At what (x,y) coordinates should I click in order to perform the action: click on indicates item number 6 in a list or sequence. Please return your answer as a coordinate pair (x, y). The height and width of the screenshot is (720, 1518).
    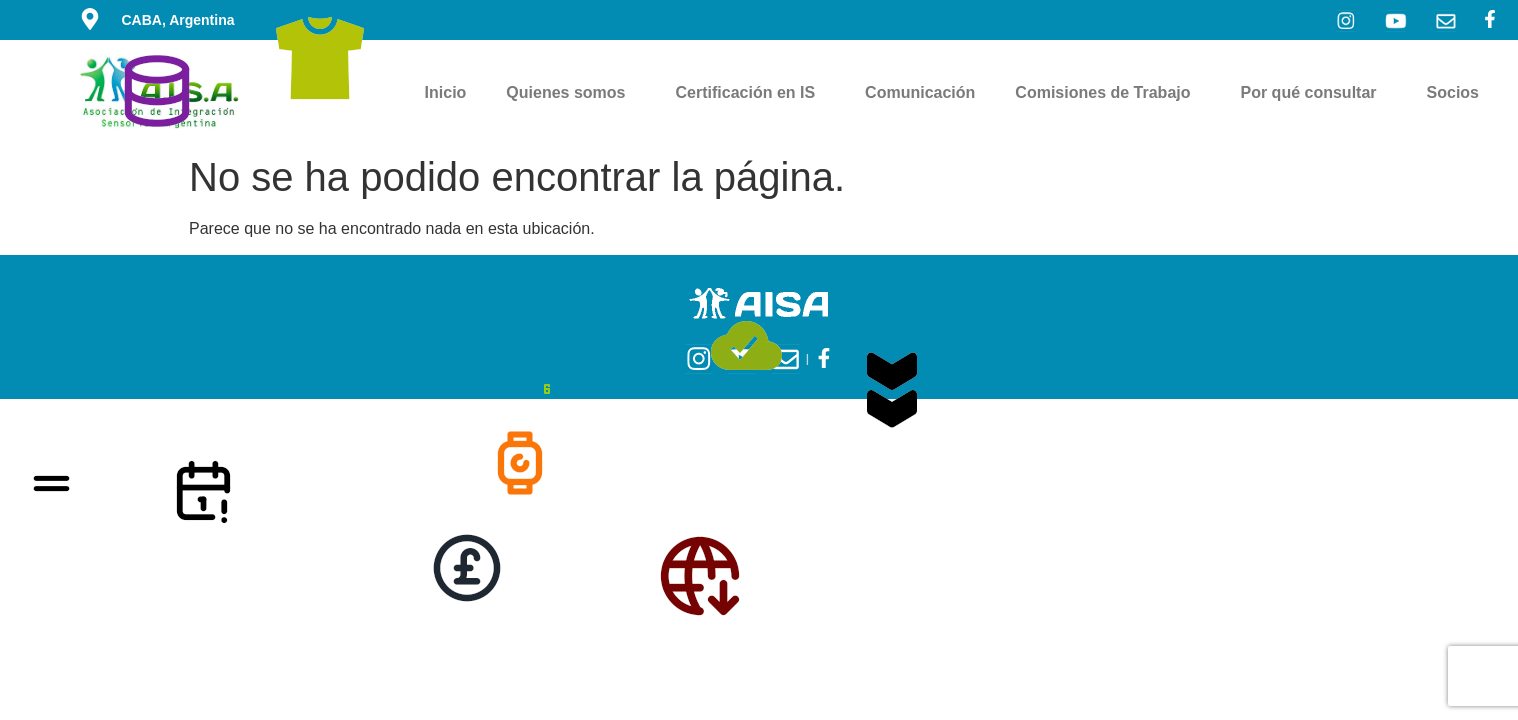
    Looking at the image, I should click on (547, 389).